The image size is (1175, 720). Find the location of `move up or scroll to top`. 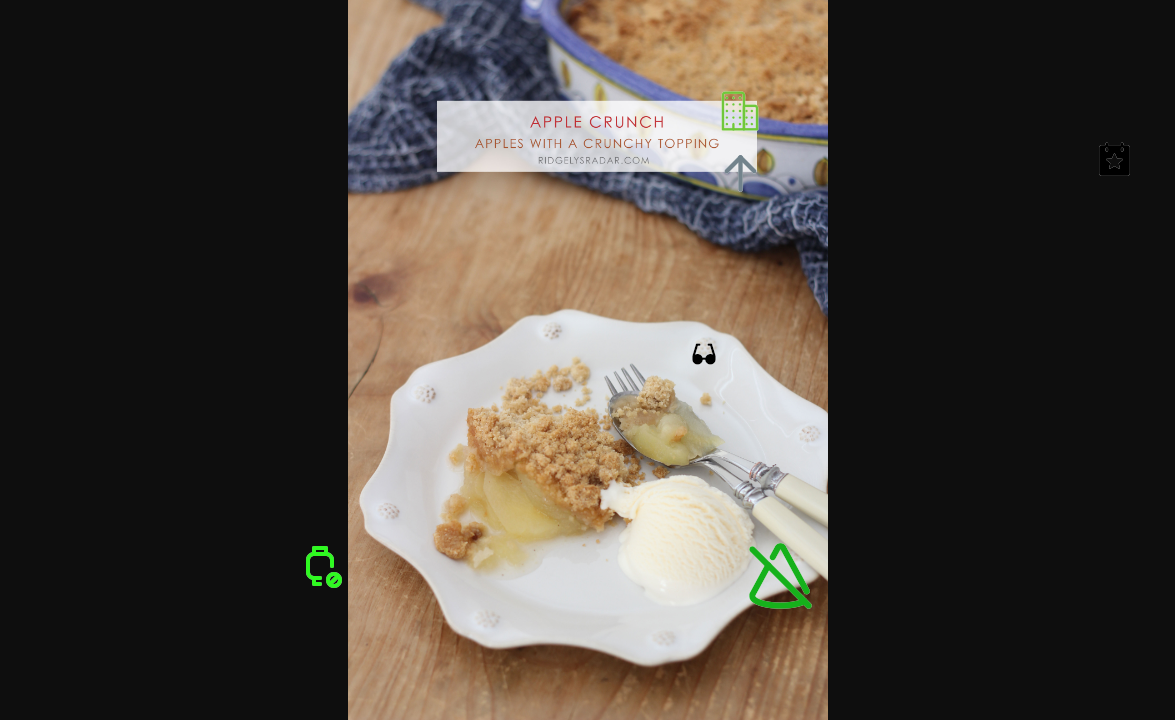

move up or scroll to top is located at coordinates (740, 173).